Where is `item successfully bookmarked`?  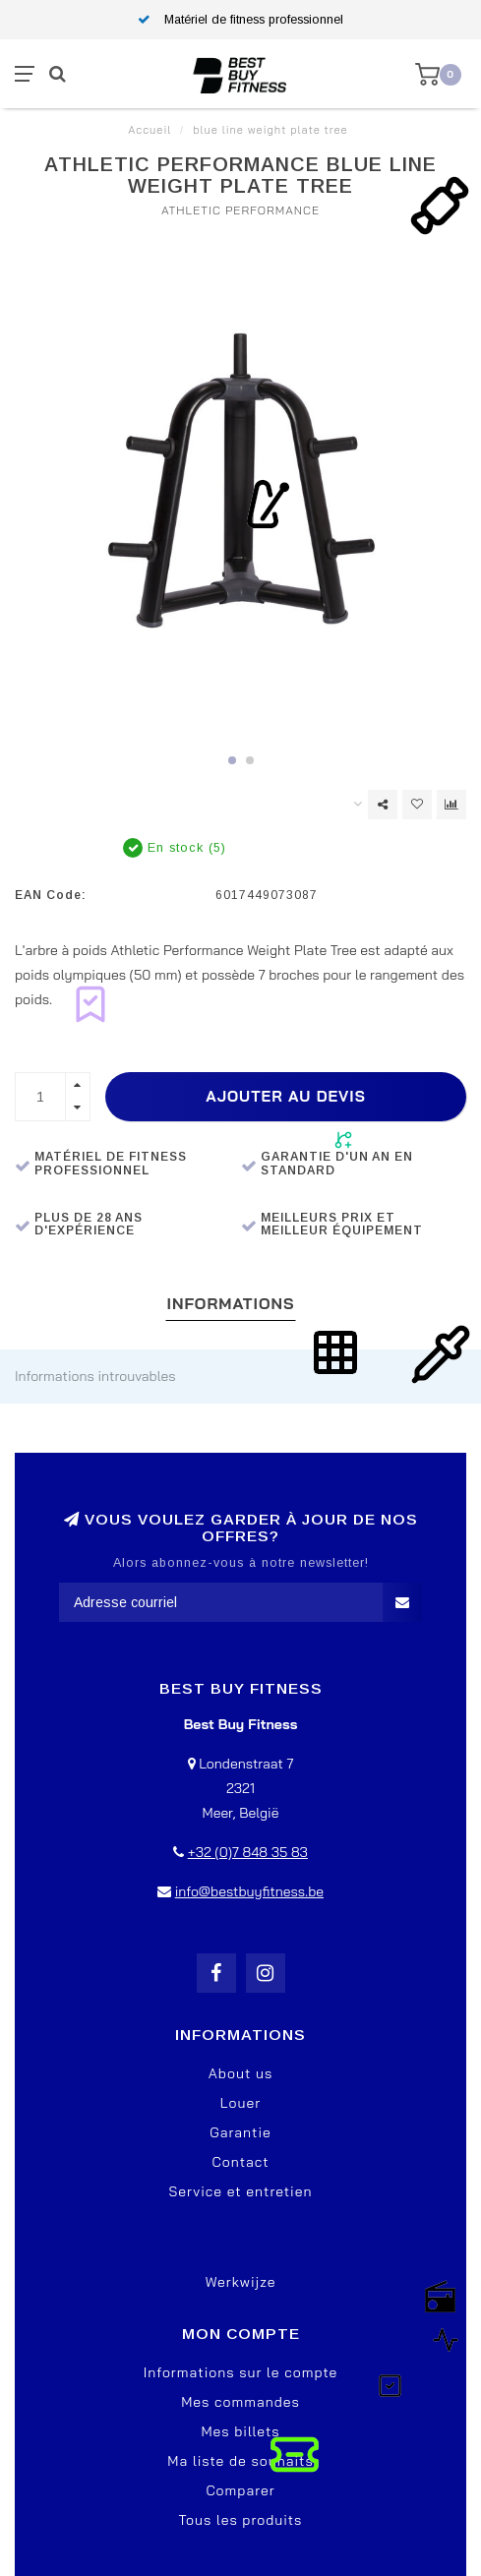 item successfully bookmarked is located at coordinates (90, 1004).